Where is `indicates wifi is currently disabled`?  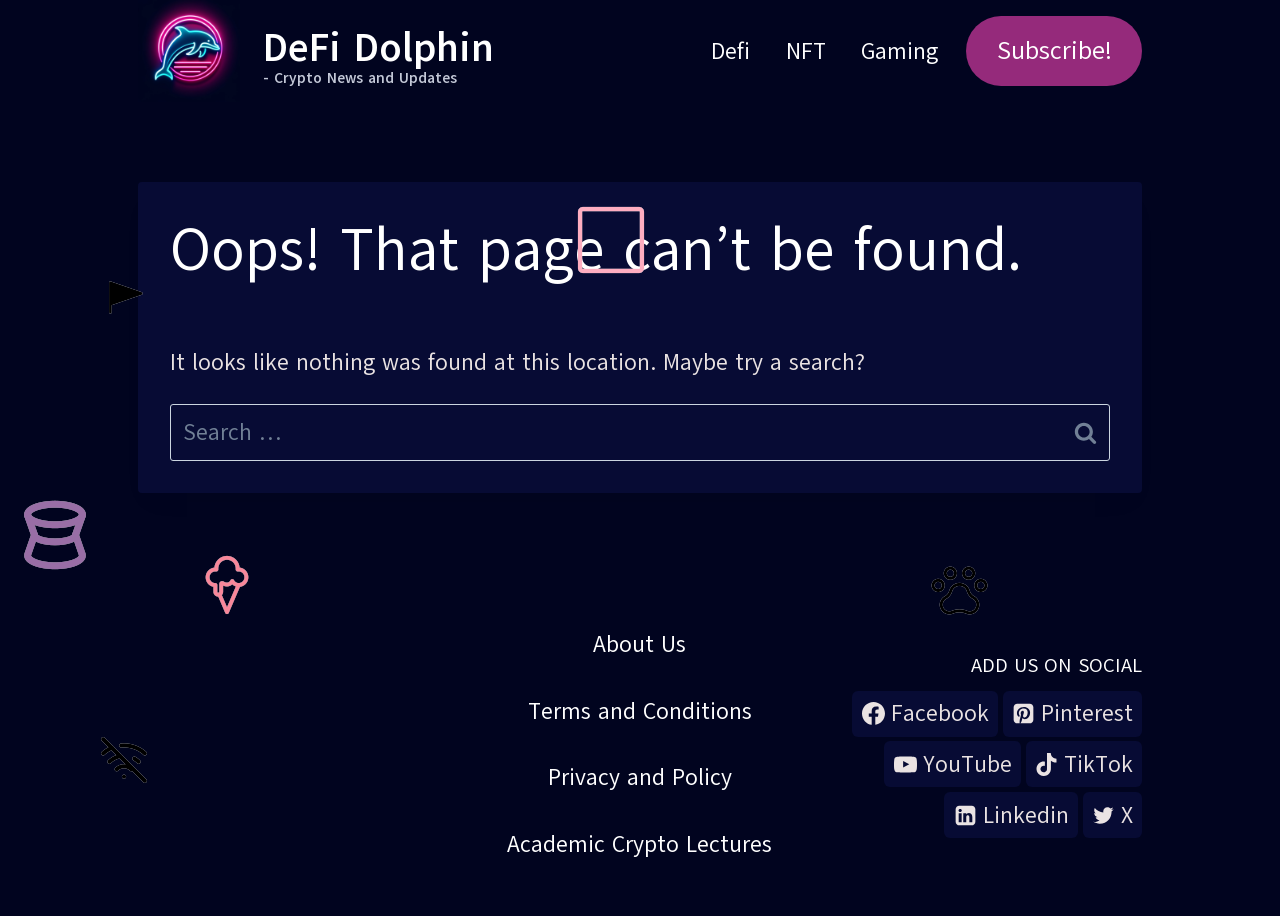
indicates wifi is currently disabled is located at coordinates (124, 760).